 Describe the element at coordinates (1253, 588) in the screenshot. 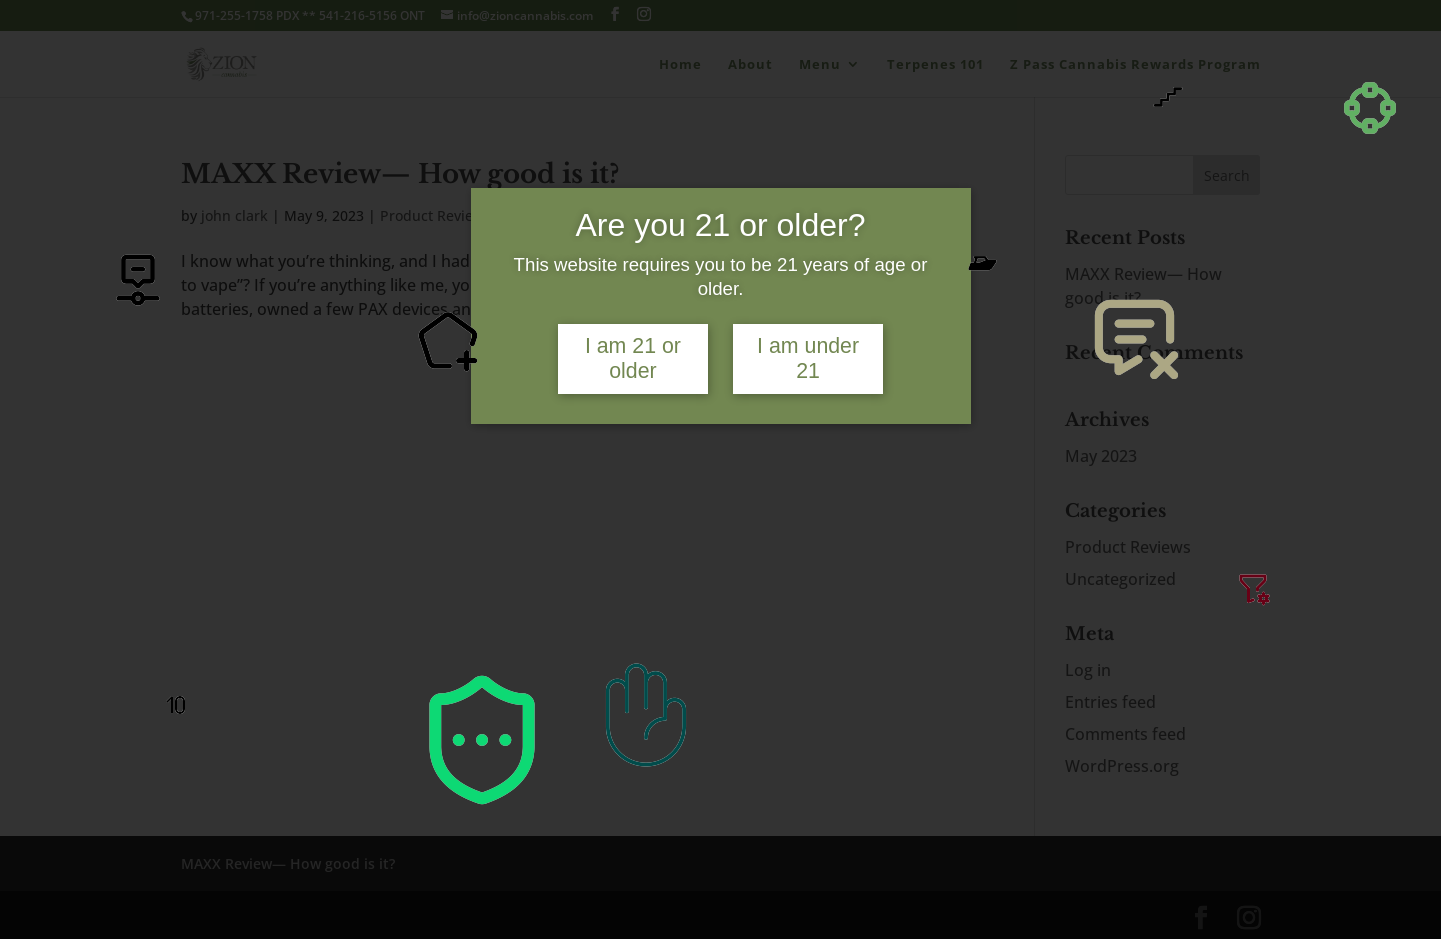

I see `configure filter settings` at that location.